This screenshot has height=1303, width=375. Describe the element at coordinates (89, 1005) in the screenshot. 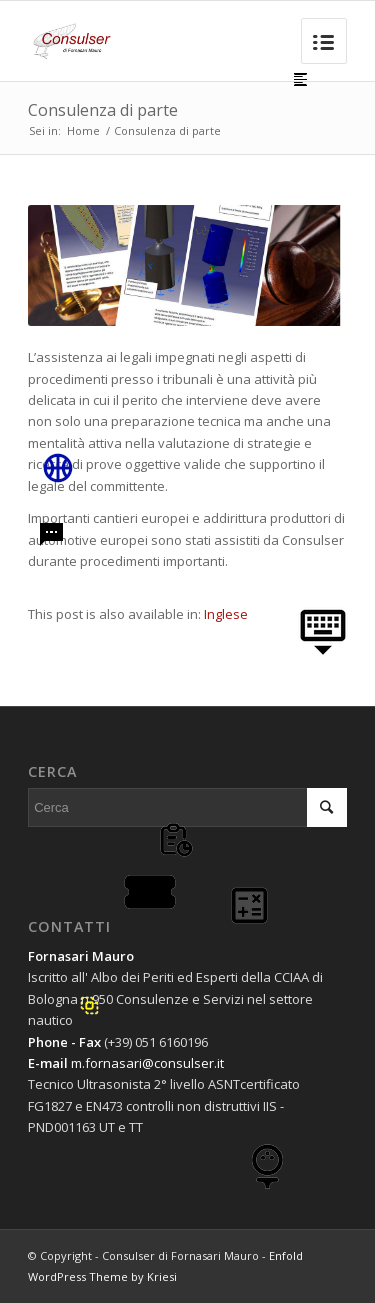

I see `intersect or merge selected objects` at that location.